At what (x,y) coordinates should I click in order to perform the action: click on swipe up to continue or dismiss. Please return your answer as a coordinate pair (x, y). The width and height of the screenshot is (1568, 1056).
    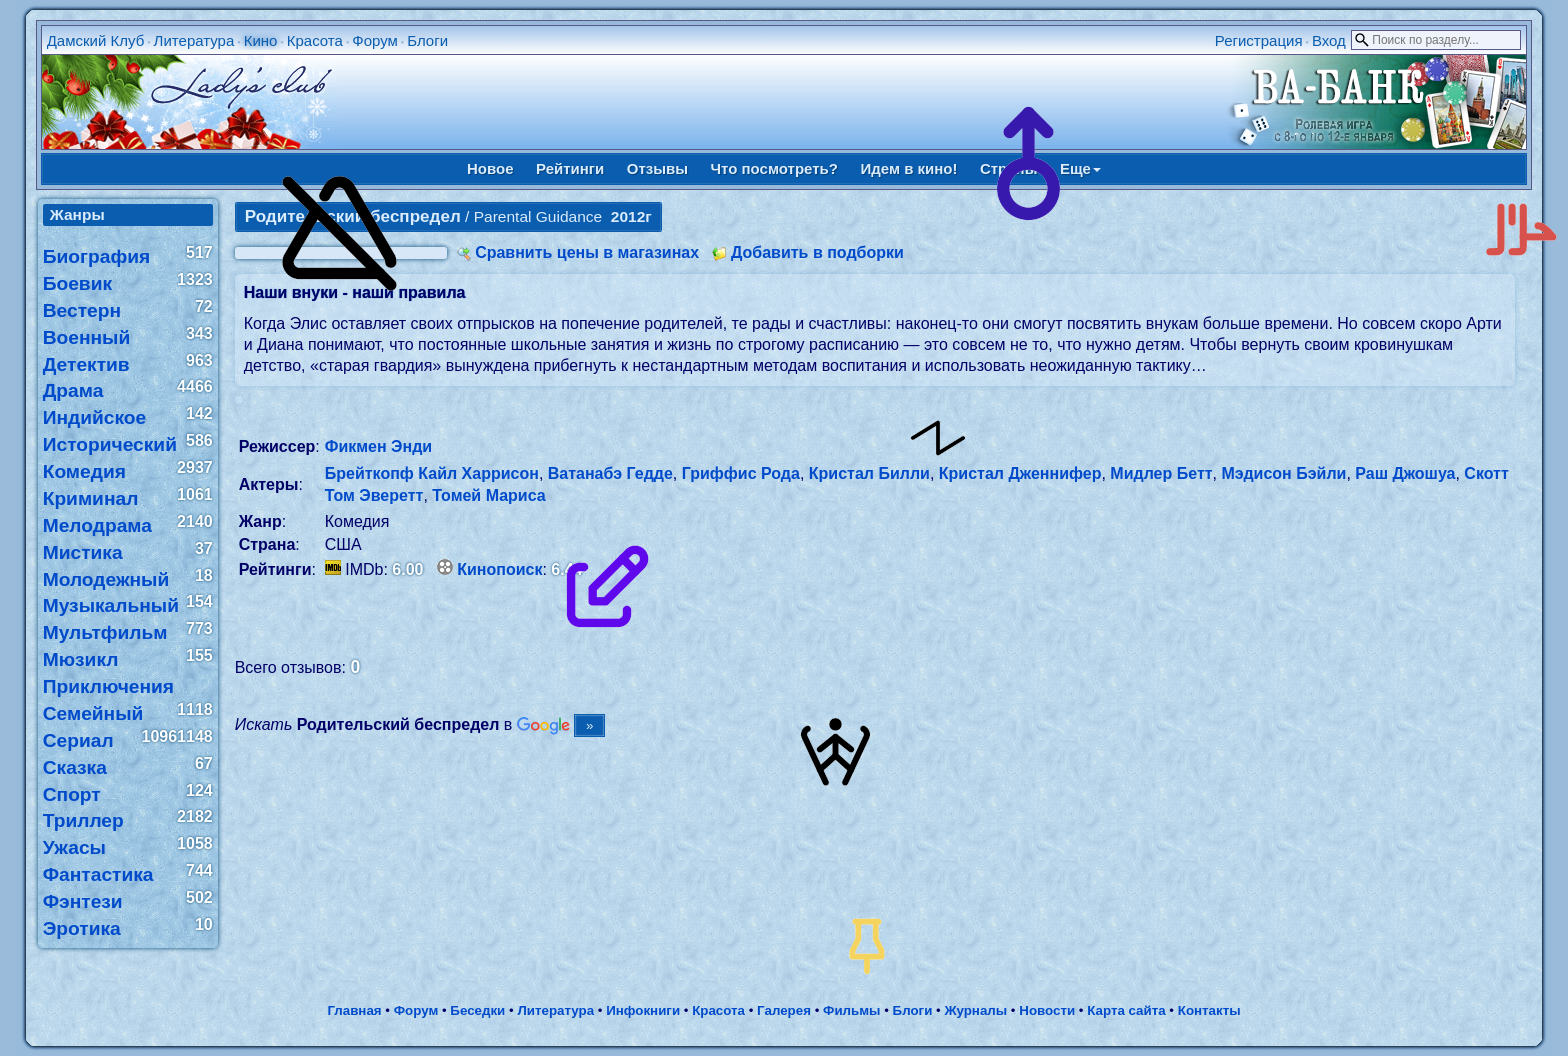
    Looking at the image, I should click on (1028, 163).